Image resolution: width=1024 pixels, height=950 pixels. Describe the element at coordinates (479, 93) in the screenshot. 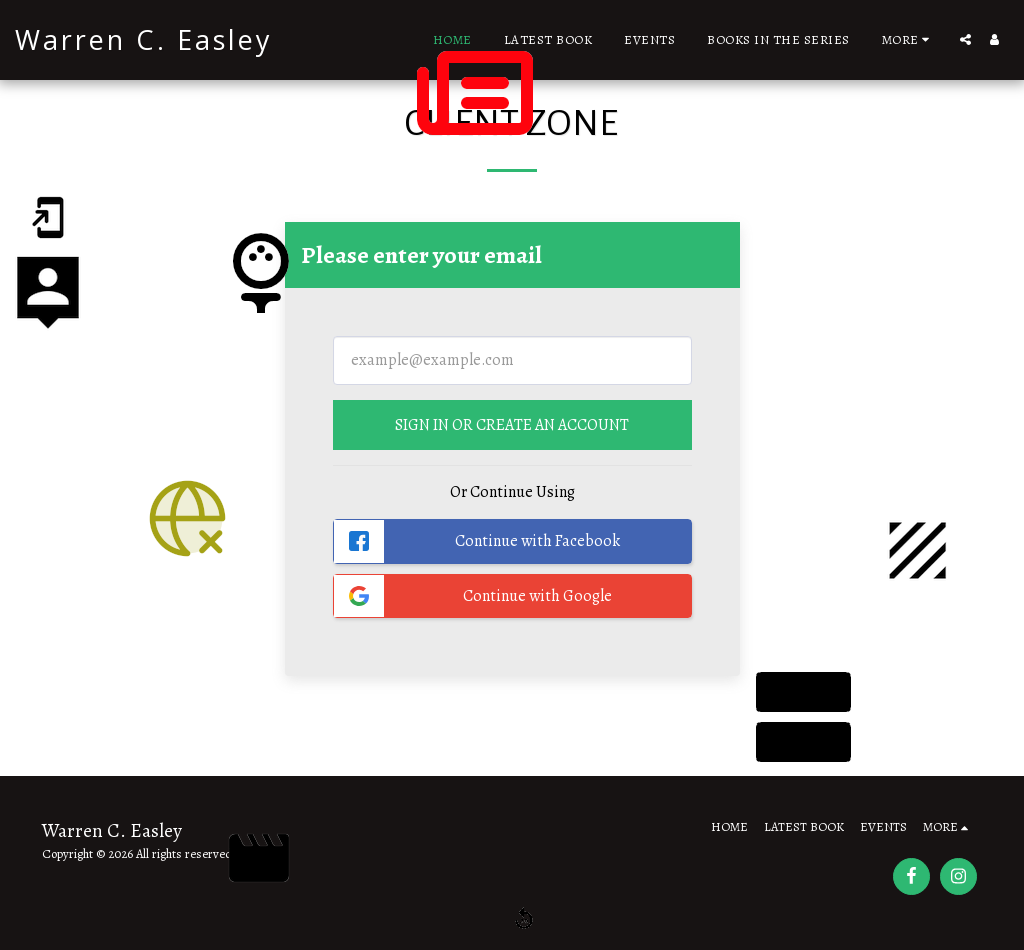

I see `view news articles` at that location.